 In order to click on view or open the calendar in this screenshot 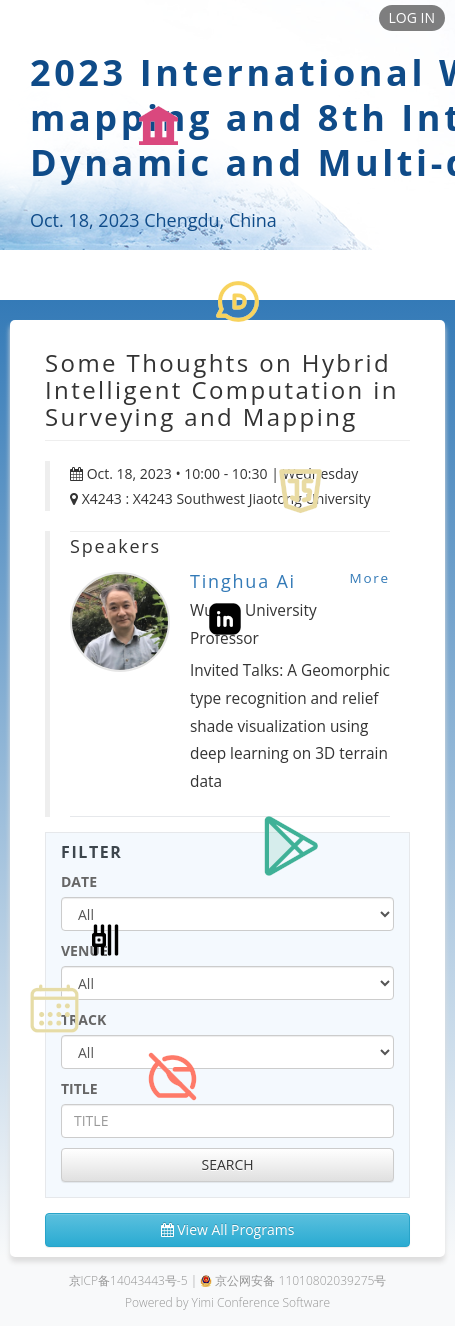, I will do `click(54, 1008)`.